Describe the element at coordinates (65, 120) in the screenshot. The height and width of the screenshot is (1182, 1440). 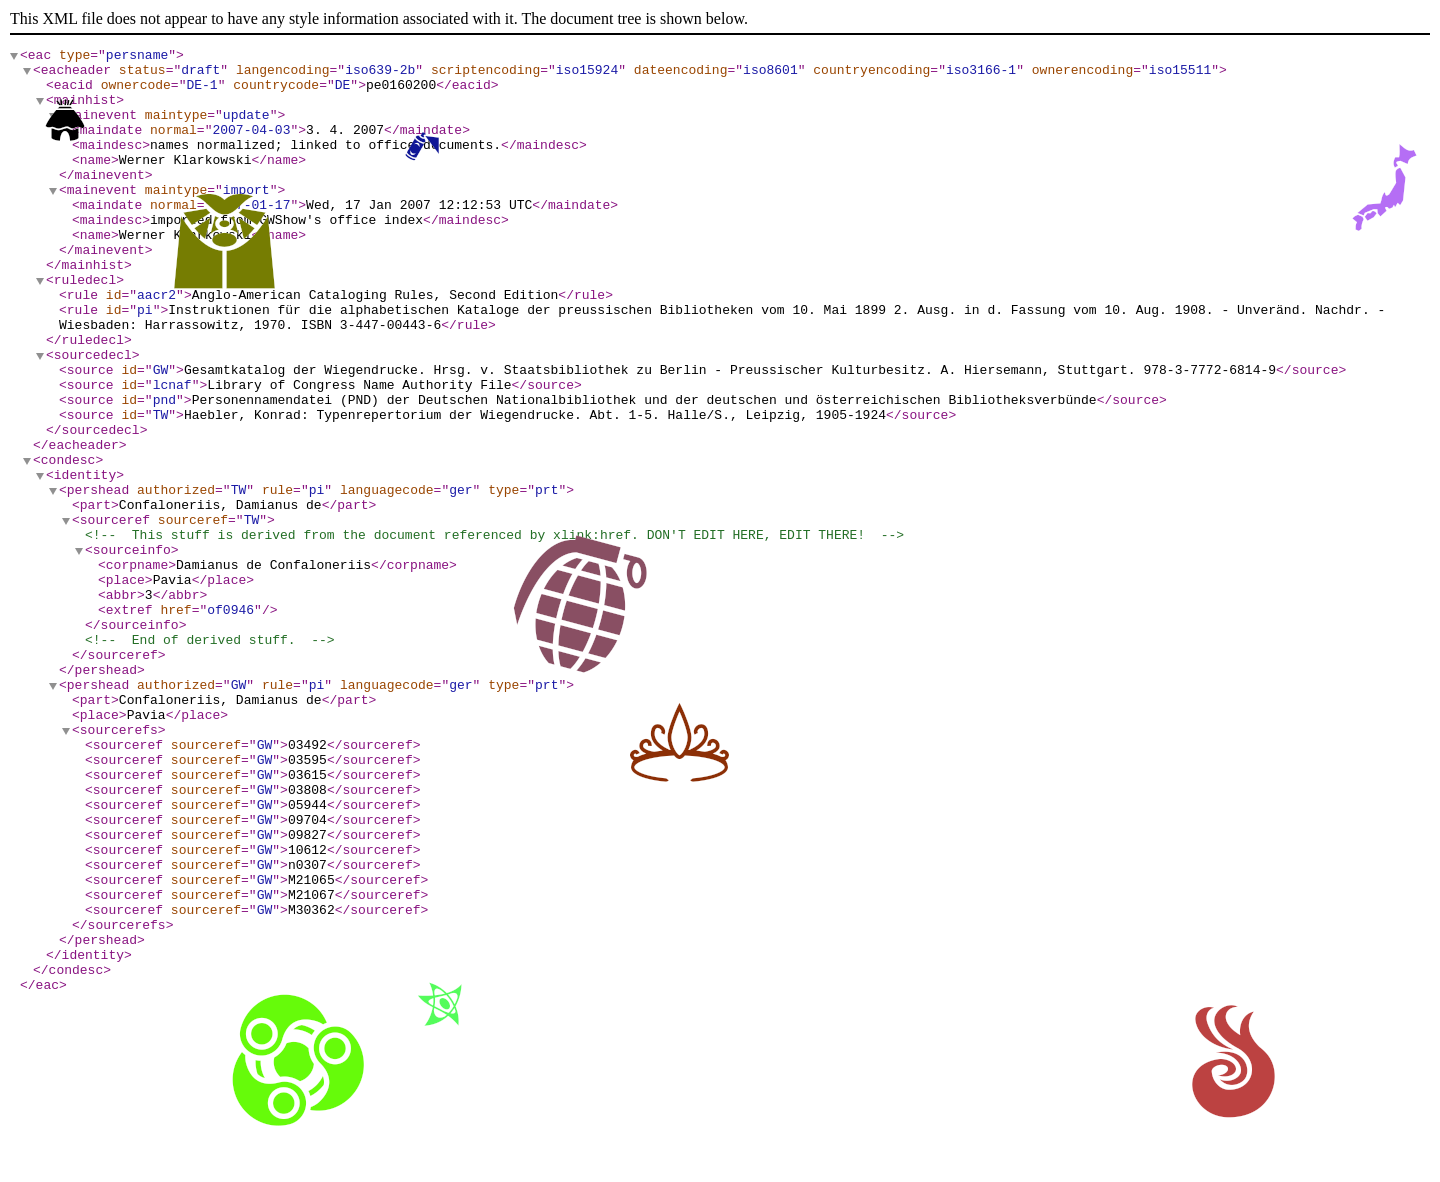
I see `select a hut or shelter in-game` at that location.